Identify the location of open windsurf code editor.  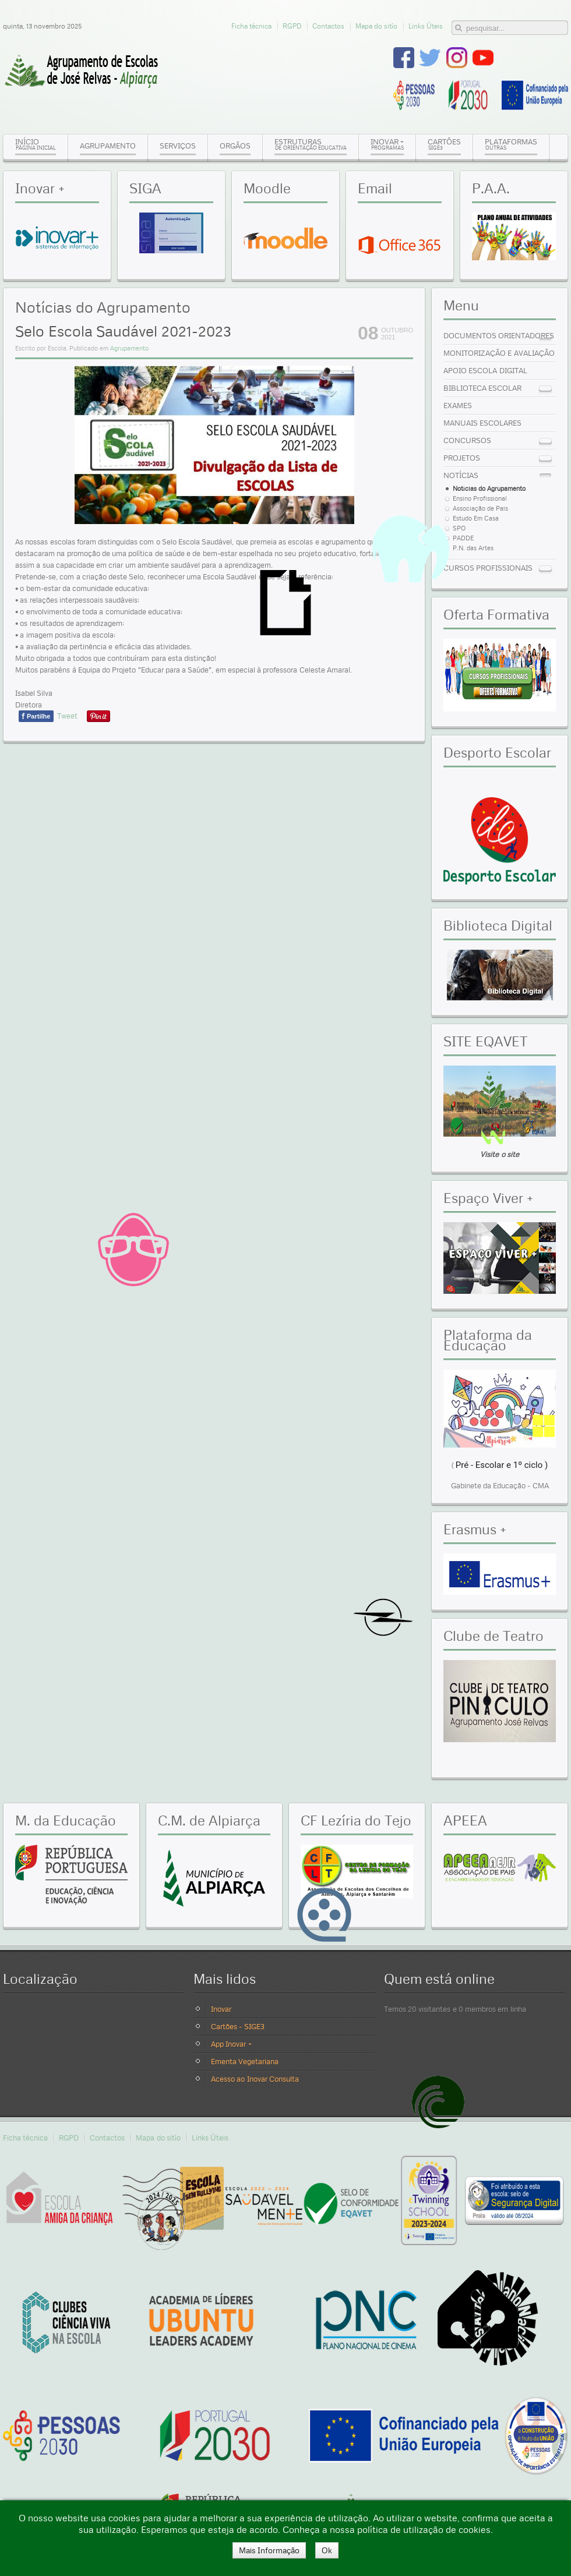
(493, 1137).